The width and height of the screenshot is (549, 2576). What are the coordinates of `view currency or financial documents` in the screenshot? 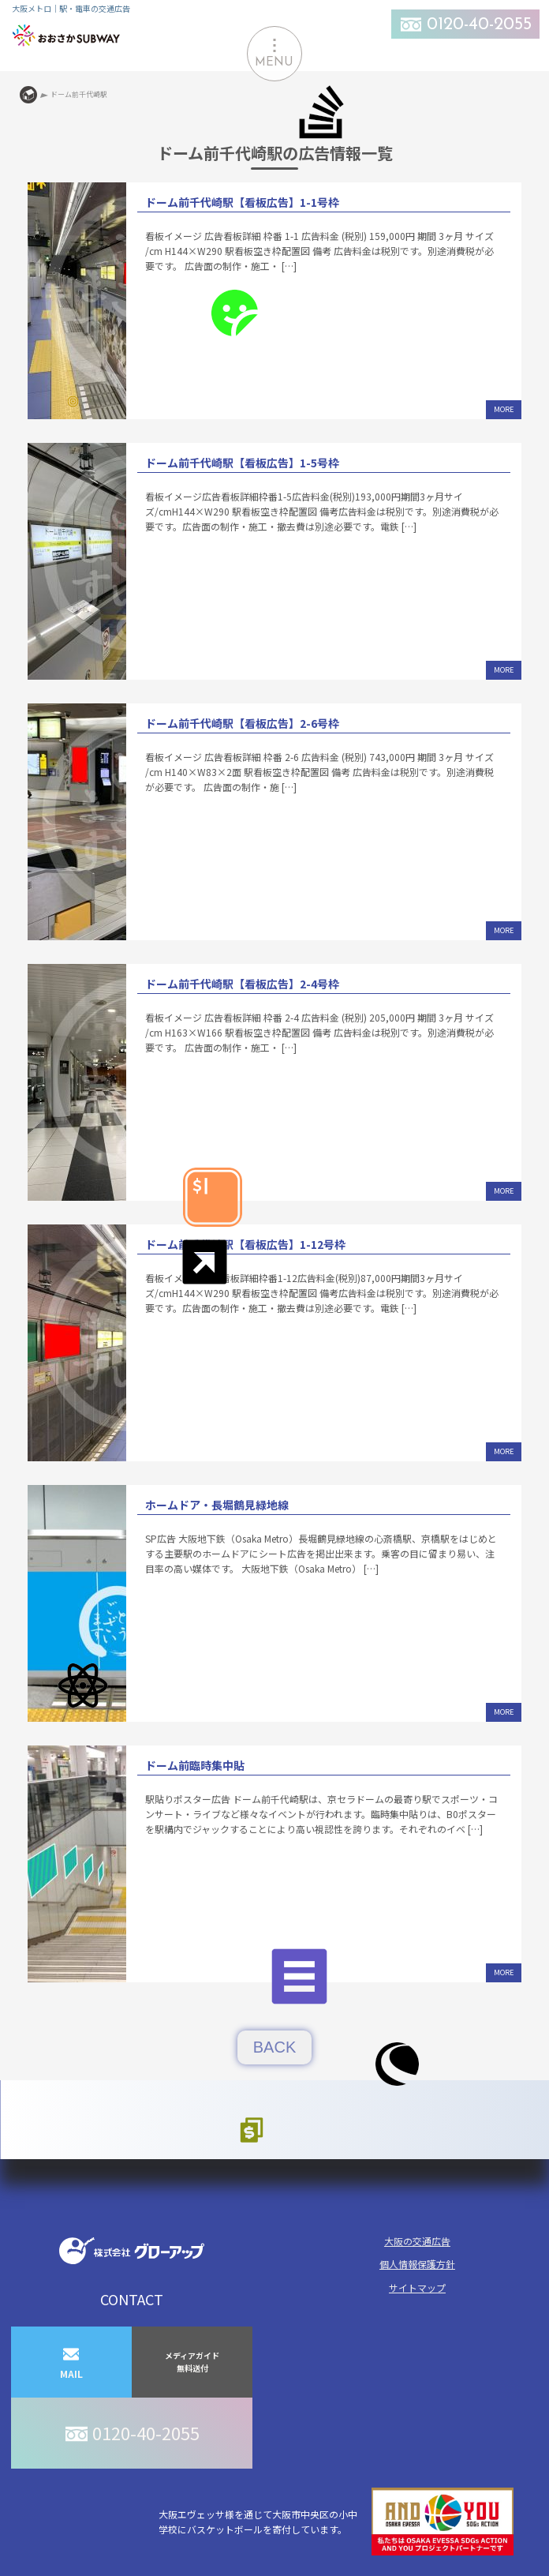 It's located at (252, 2130).